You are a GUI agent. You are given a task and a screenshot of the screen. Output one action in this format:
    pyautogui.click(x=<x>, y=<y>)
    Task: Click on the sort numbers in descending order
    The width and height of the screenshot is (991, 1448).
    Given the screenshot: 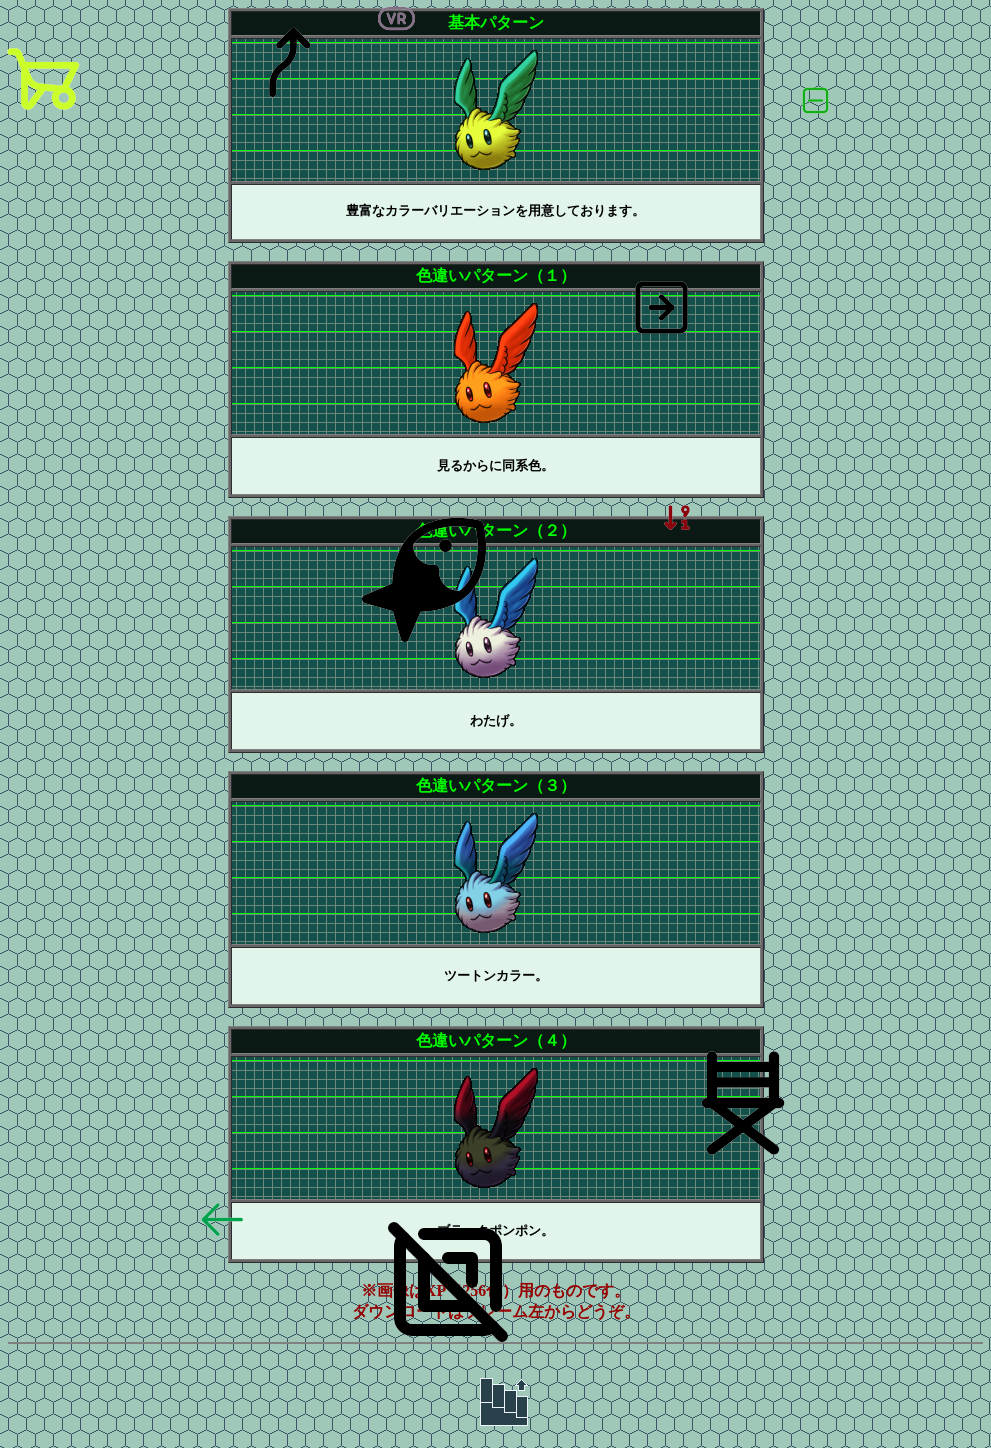 What is the action you would take?
    pyautogui.click(x=677, y=517)
    